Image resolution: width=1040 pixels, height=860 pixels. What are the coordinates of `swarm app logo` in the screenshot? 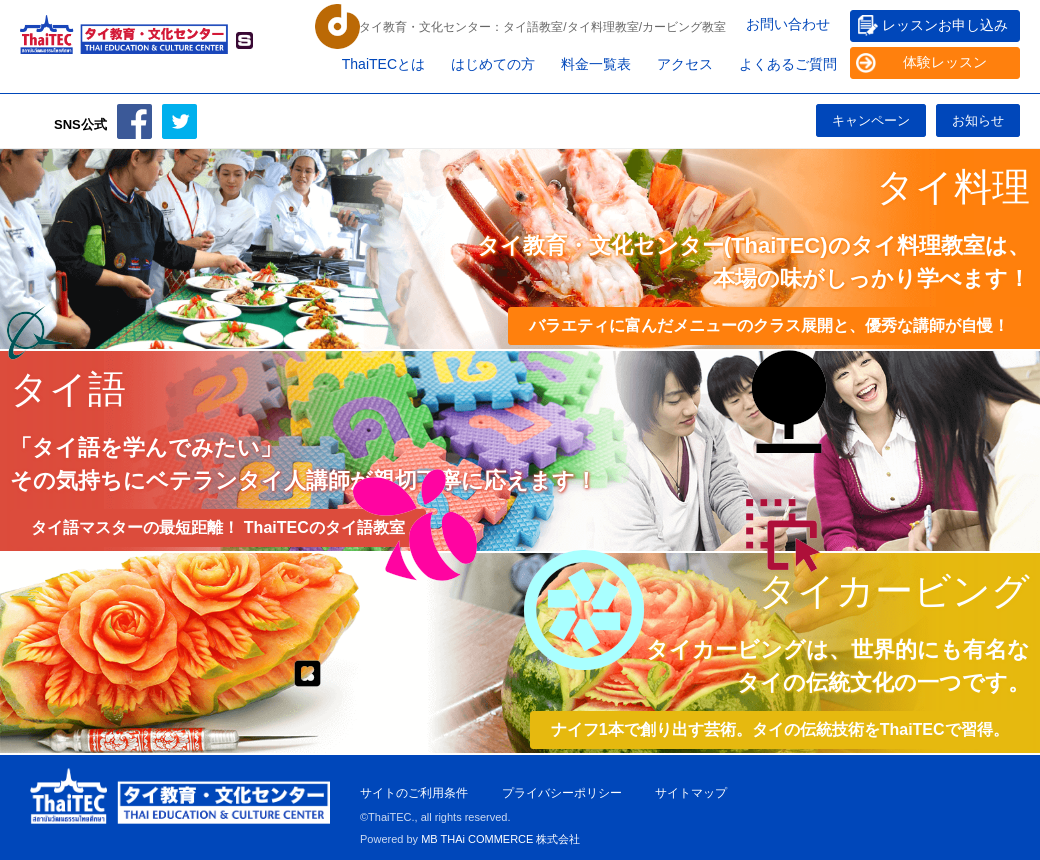 It's located at (415, 525).